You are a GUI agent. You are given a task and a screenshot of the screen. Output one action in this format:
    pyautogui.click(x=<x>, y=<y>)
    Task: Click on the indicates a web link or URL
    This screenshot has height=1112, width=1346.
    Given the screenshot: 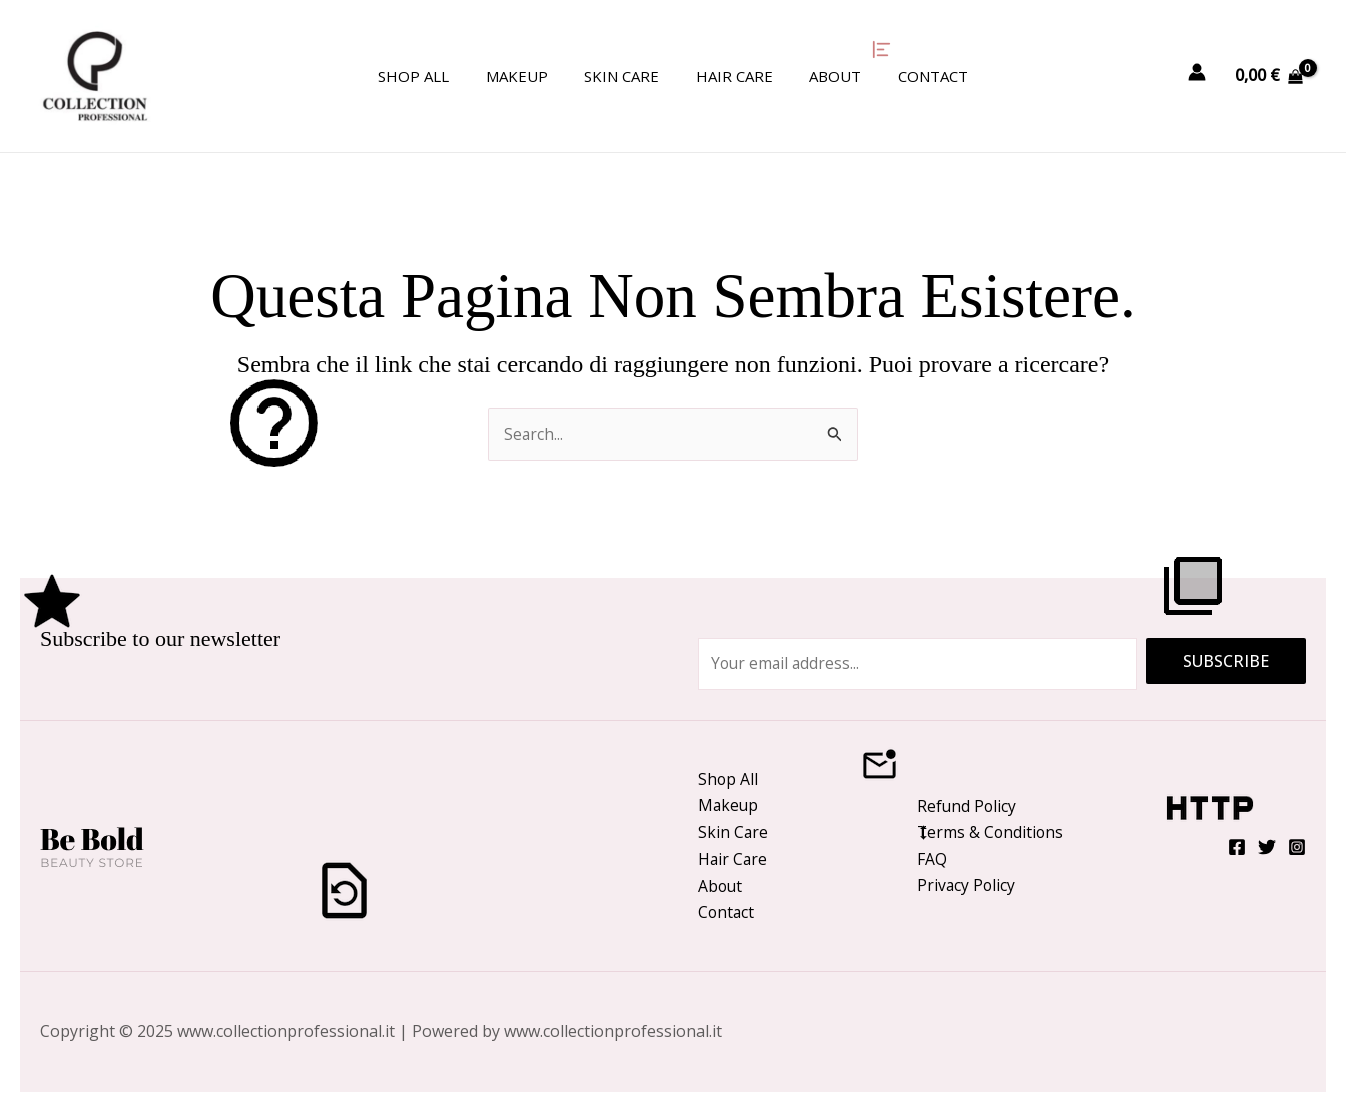 What is the action you would take?
    pyautogui.click(x=1210, y=808)
    